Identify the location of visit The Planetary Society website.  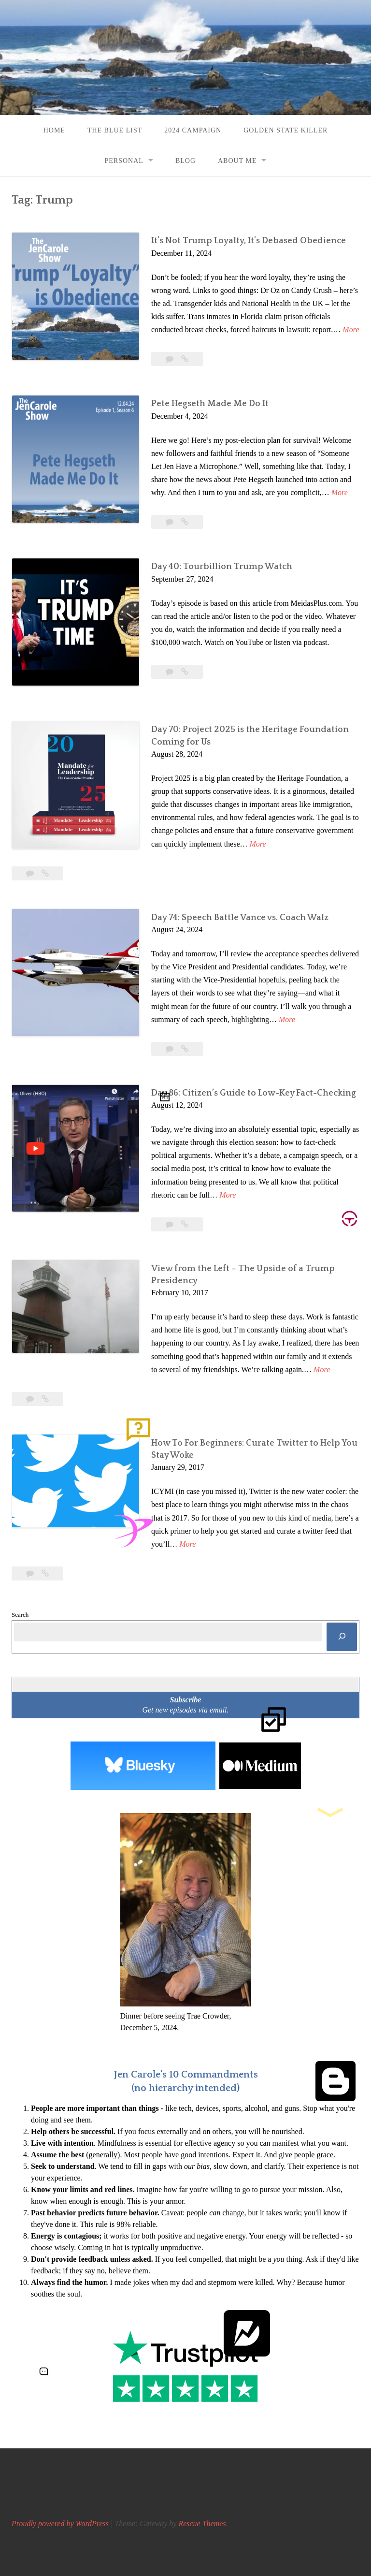
(133, 1531).